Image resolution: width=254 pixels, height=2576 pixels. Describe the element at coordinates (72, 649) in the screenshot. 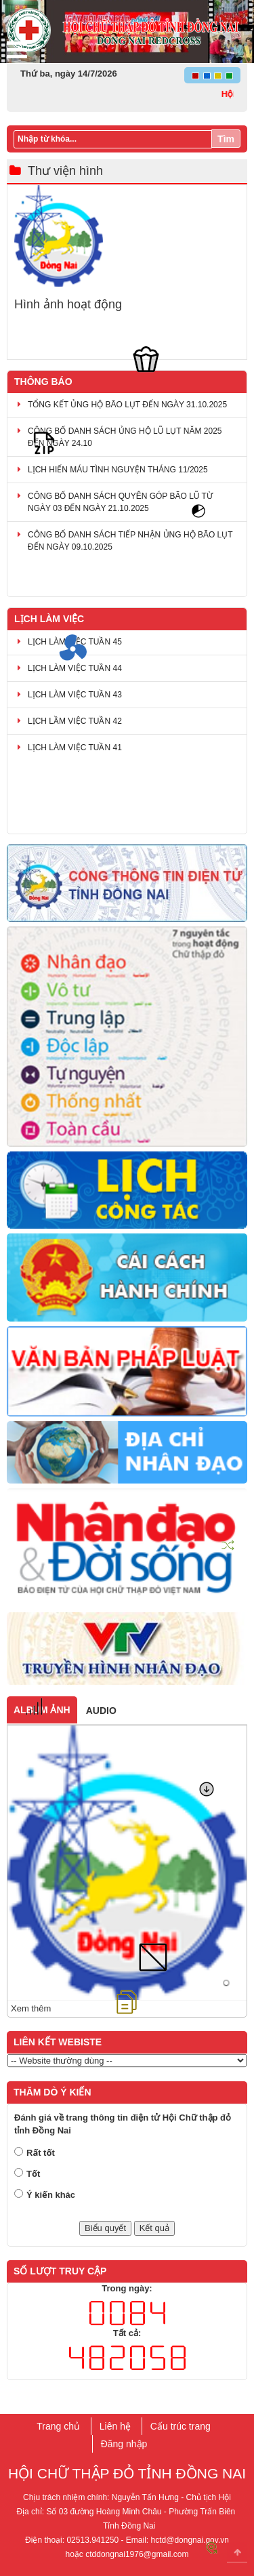

I see `adjust fan or ventilation settings` at that location.